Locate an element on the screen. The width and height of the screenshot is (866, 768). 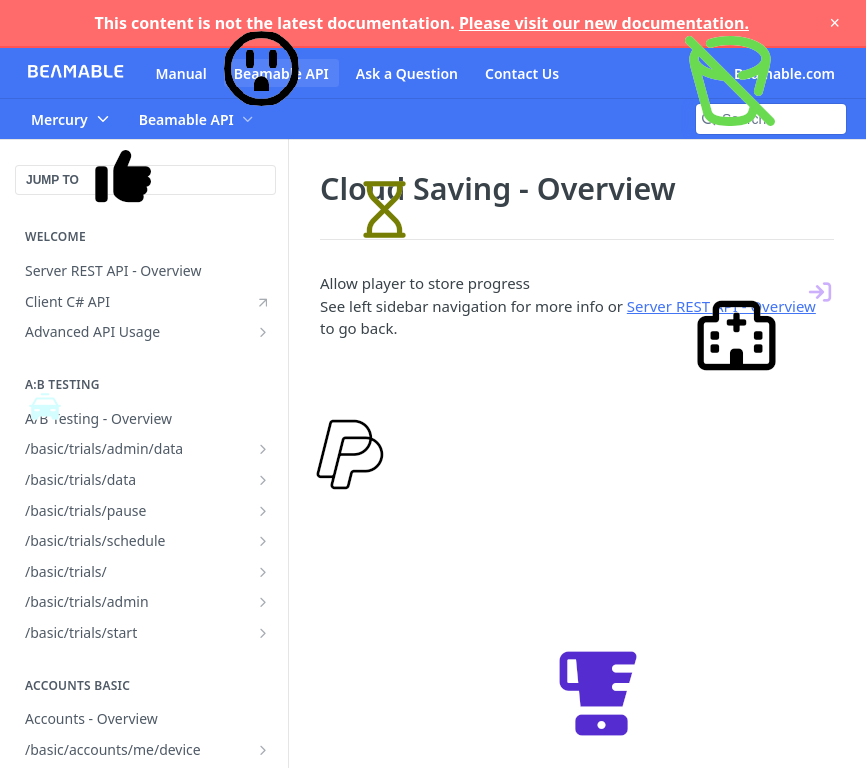
pay with paypal is located at coordinates (348, 454).